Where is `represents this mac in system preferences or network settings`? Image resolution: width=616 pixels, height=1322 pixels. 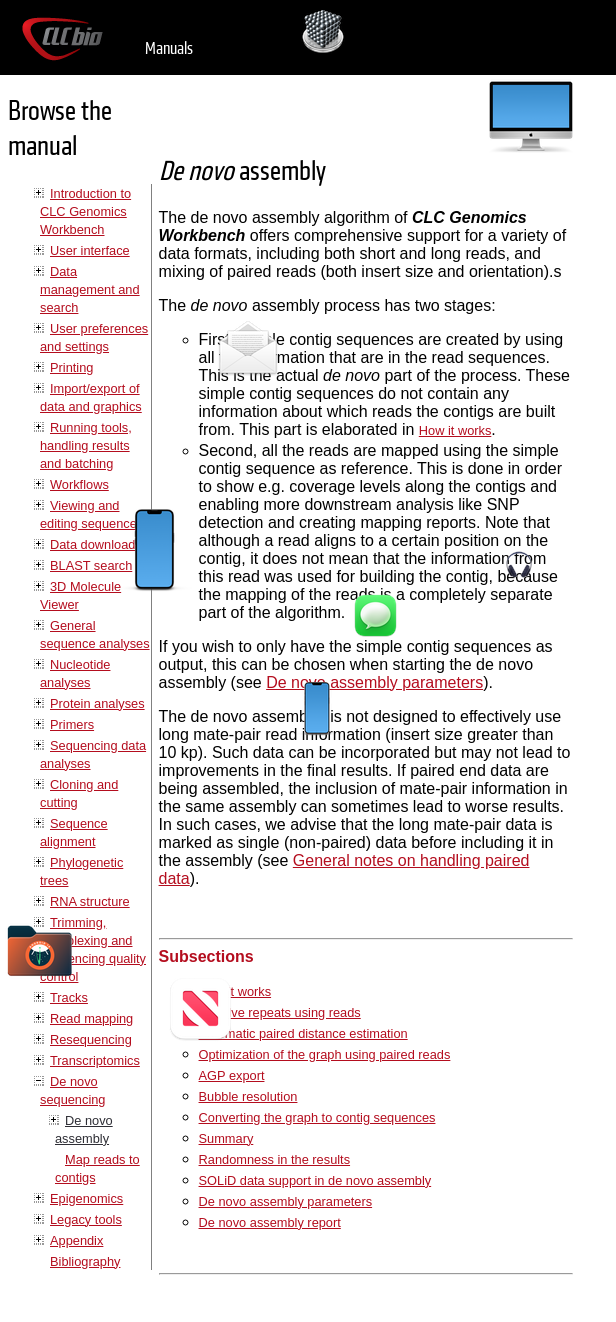 represents this mac in system preferences or network settings is located at coordinates (531, 112).